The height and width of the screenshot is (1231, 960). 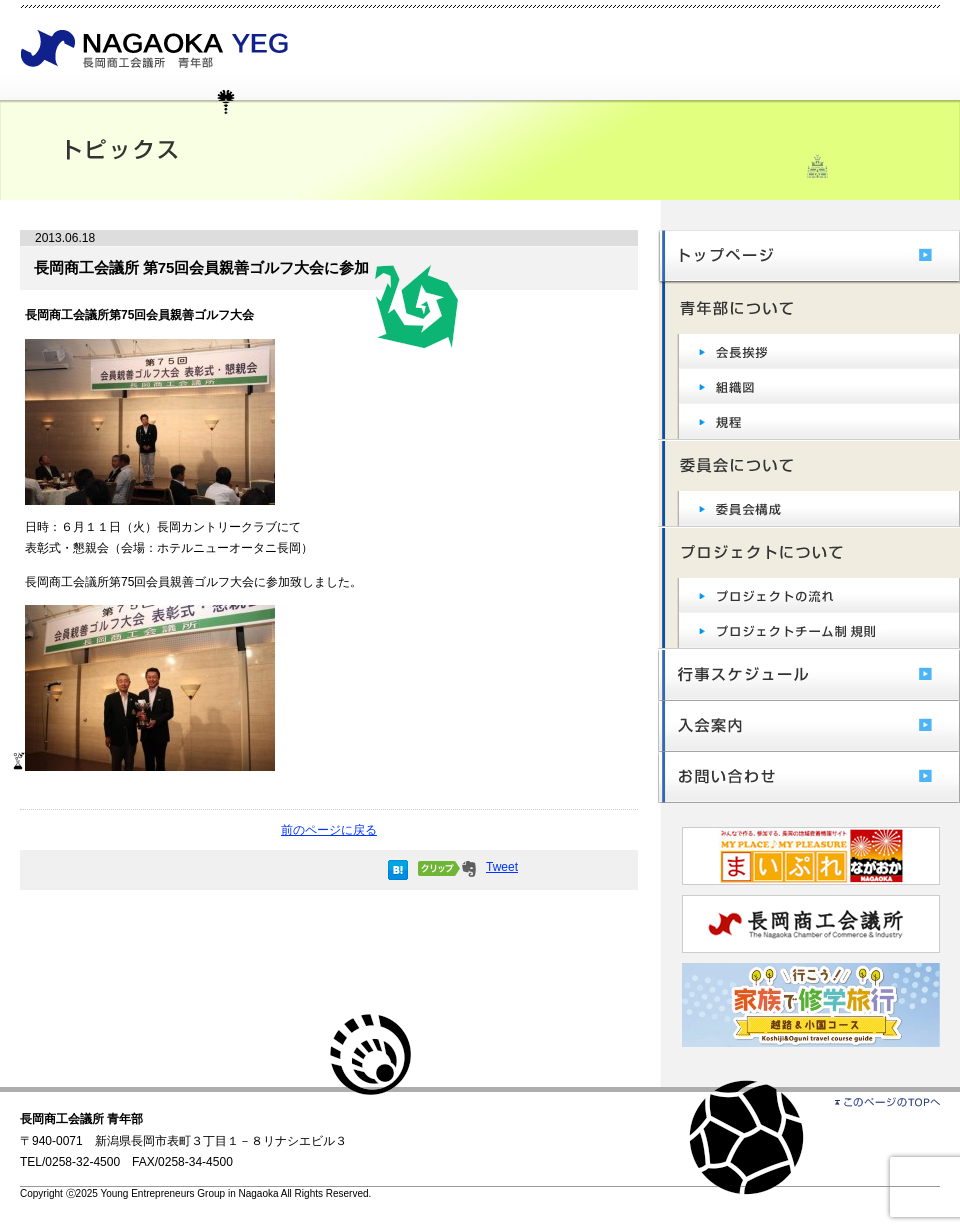 I want to click on represents a tentacle monster or creature ability in a game, so click(x=417, y=307).